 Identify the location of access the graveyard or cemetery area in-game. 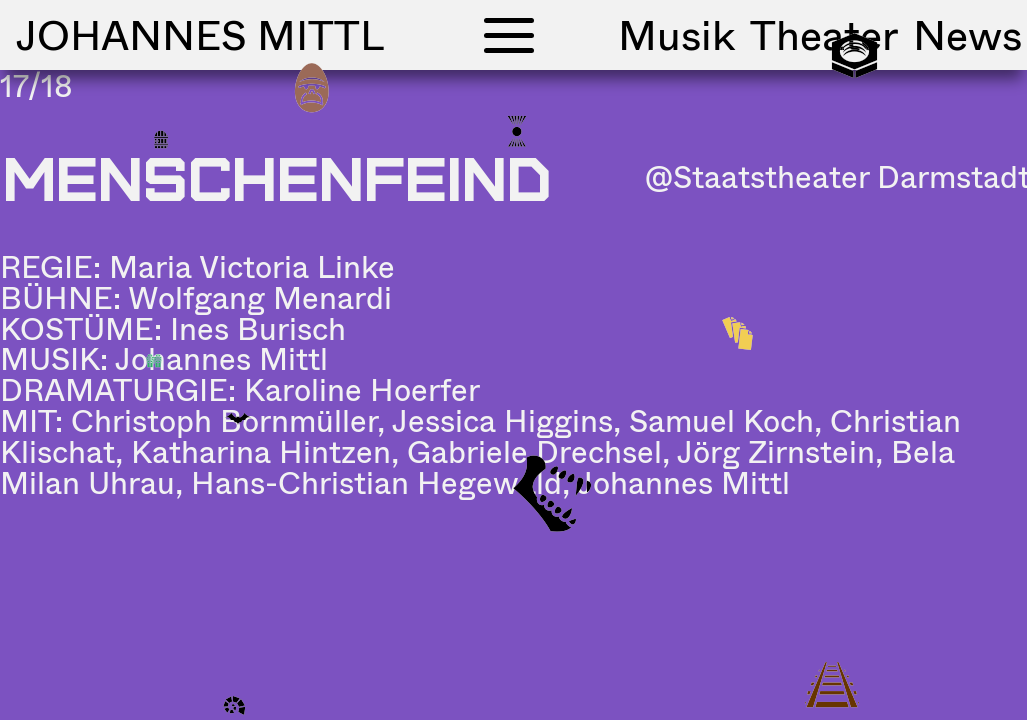
(154, 360).